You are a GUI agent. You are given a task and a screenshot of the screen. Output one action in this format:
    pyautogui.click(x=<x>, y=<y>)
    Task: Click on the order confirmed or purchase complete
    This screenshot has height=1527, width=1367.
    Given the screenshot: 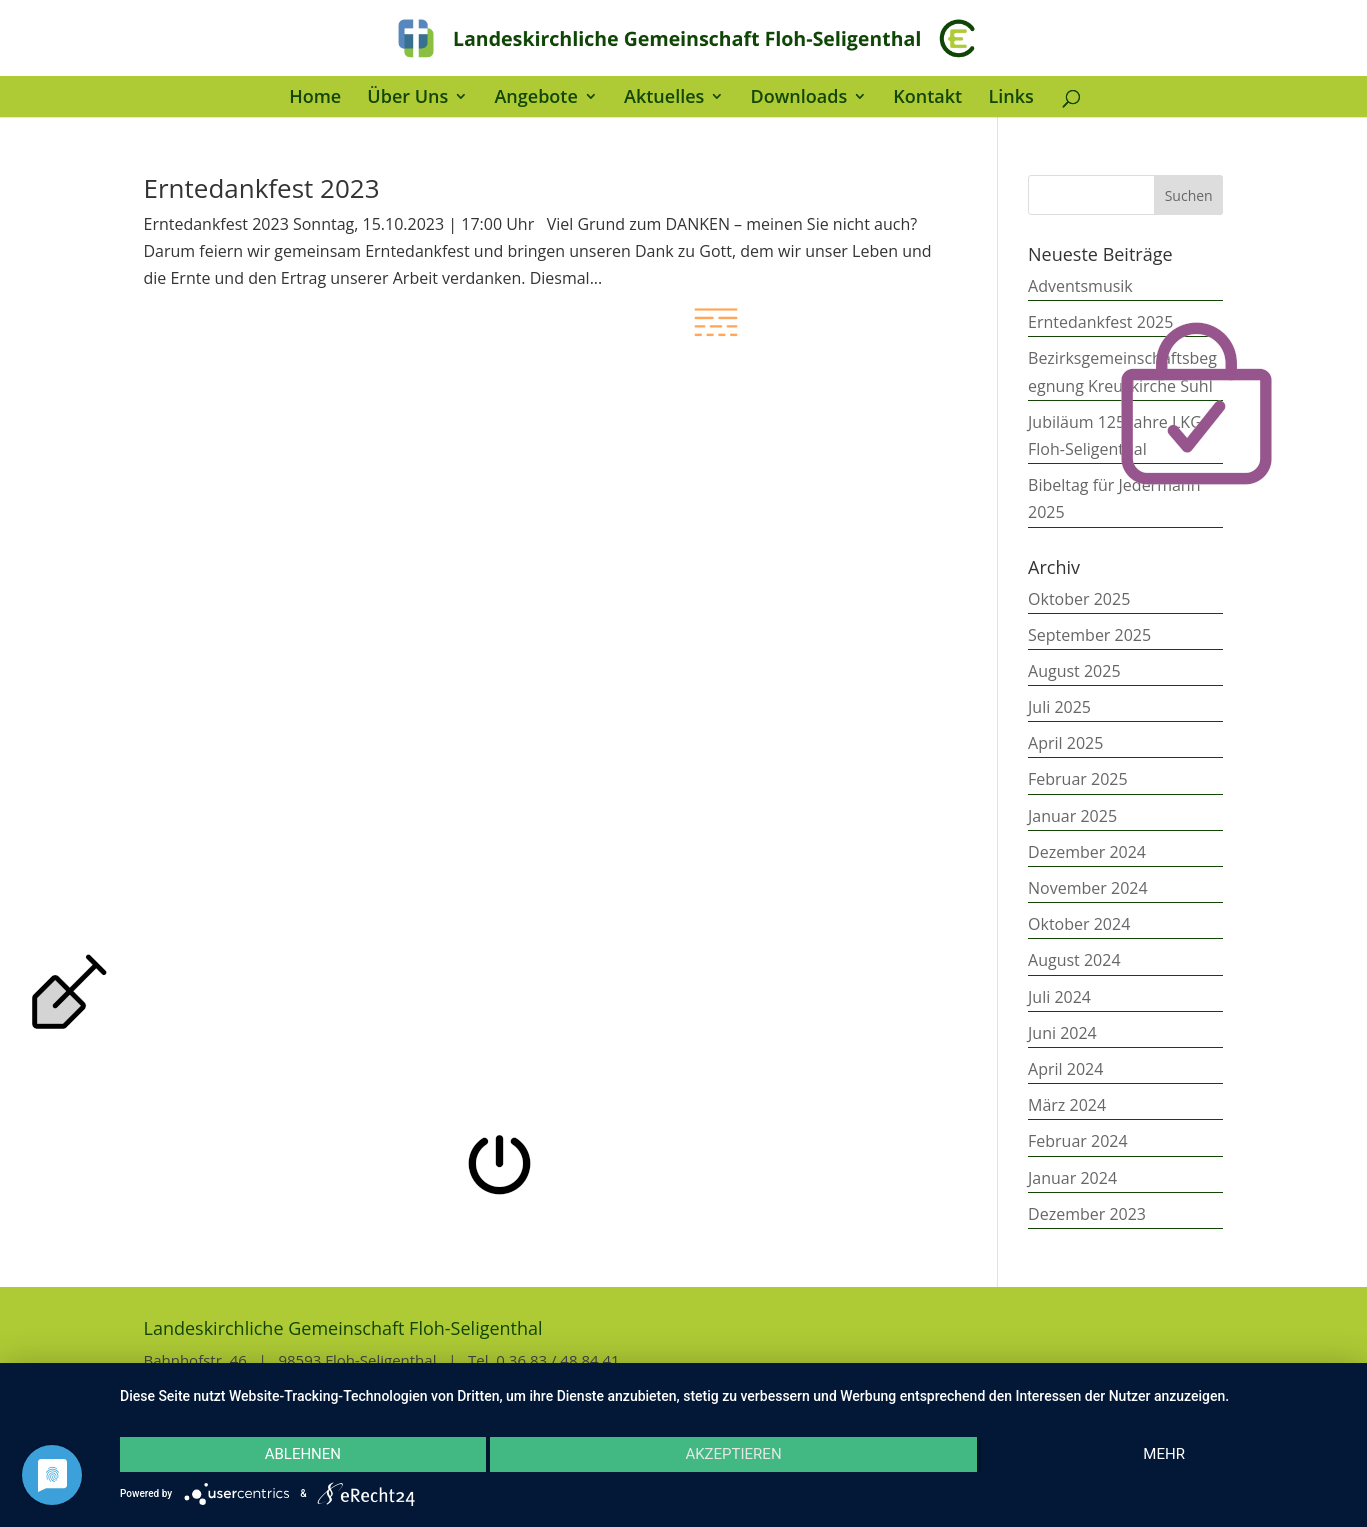 What is the action you would take?
    pyautogui.click(x=1196, y=403)
    